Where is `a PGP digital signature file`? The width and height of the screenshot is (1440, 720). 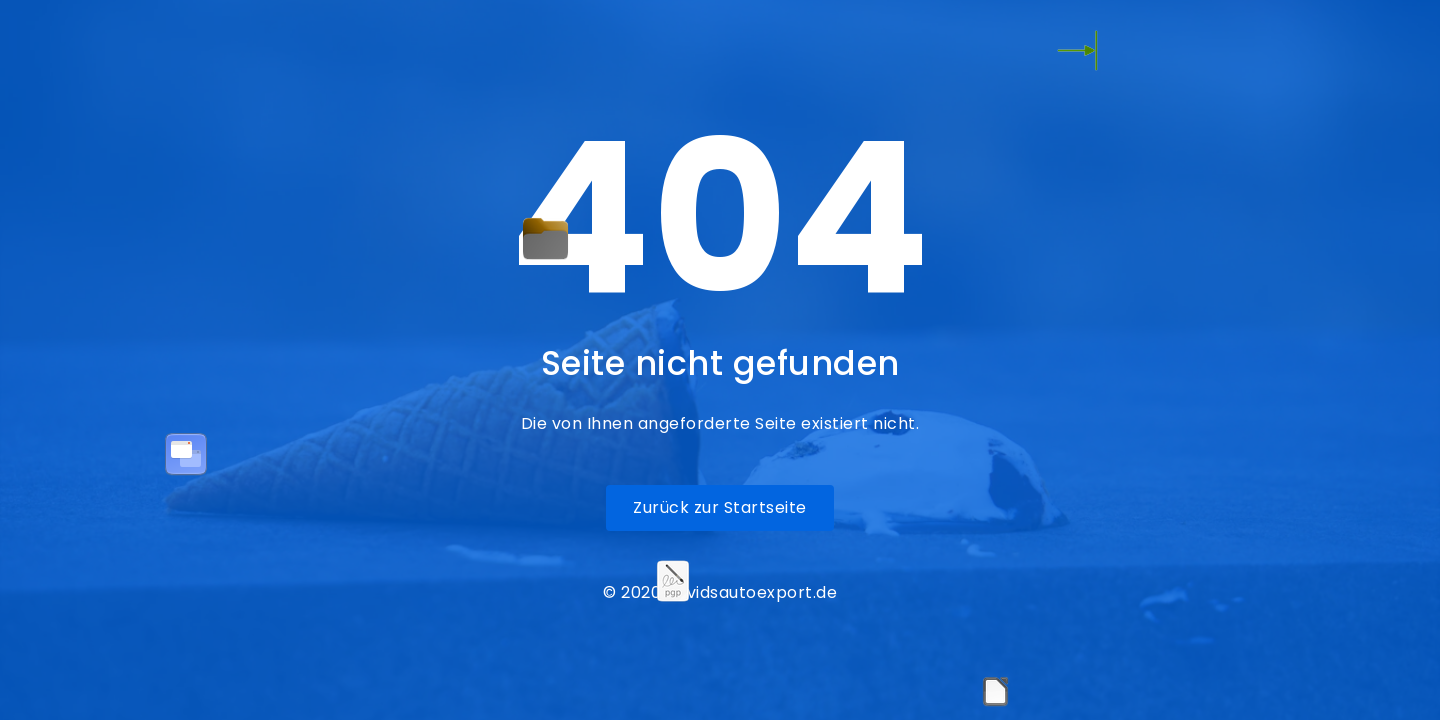 a PGP digital signature file is located at coordinates (673, 581).